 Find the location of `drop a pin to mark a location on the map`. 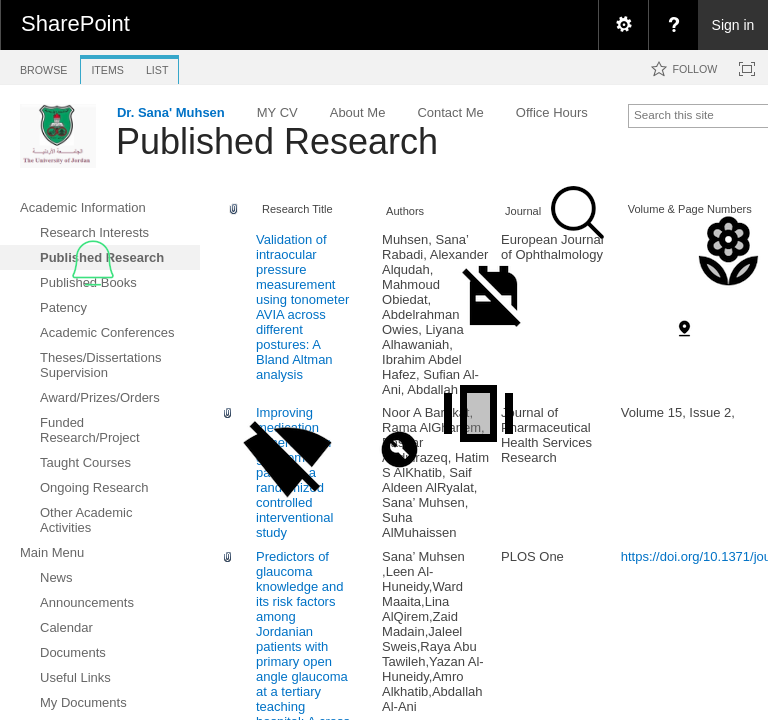

drop a pin to mark a location on the map is located at coordinates (684, 328).